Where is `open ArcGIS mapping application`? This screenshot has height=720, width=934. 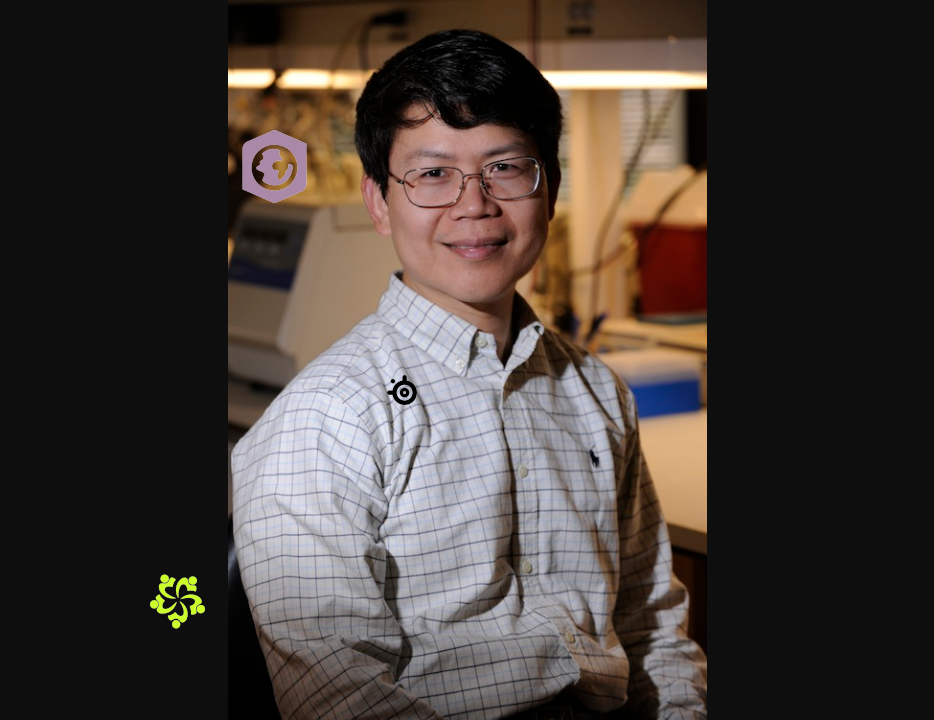 open ArcGIS mapping application is located at coordinates (274, 166).